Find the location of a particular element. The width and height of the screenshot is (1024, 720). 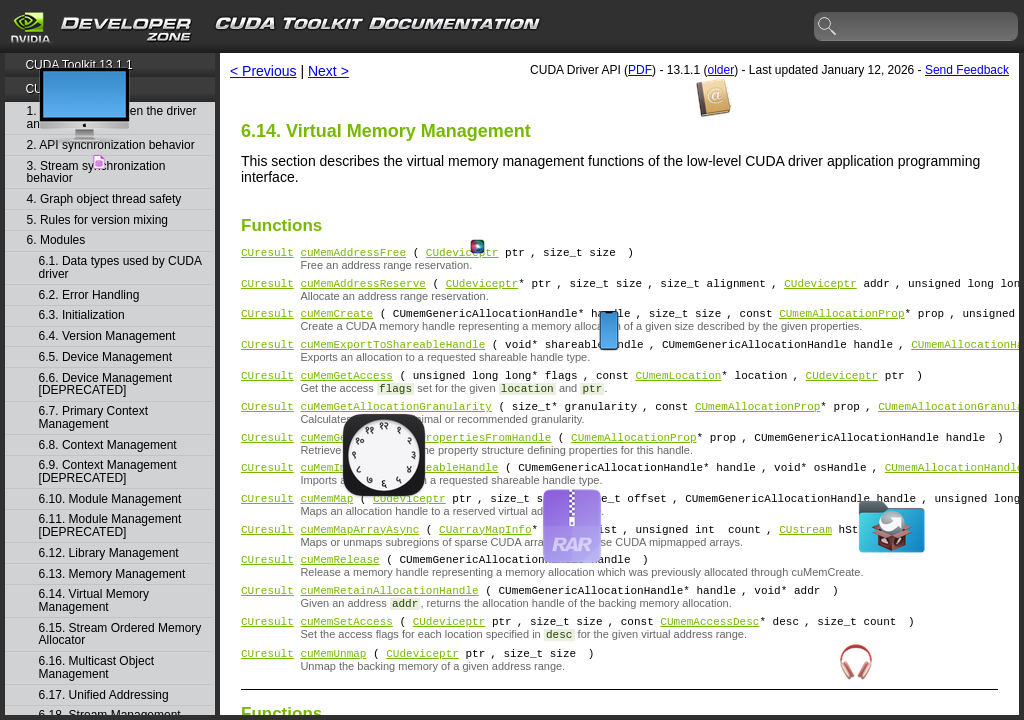

airpods max headphones in red is located at coordinates (856, 662).